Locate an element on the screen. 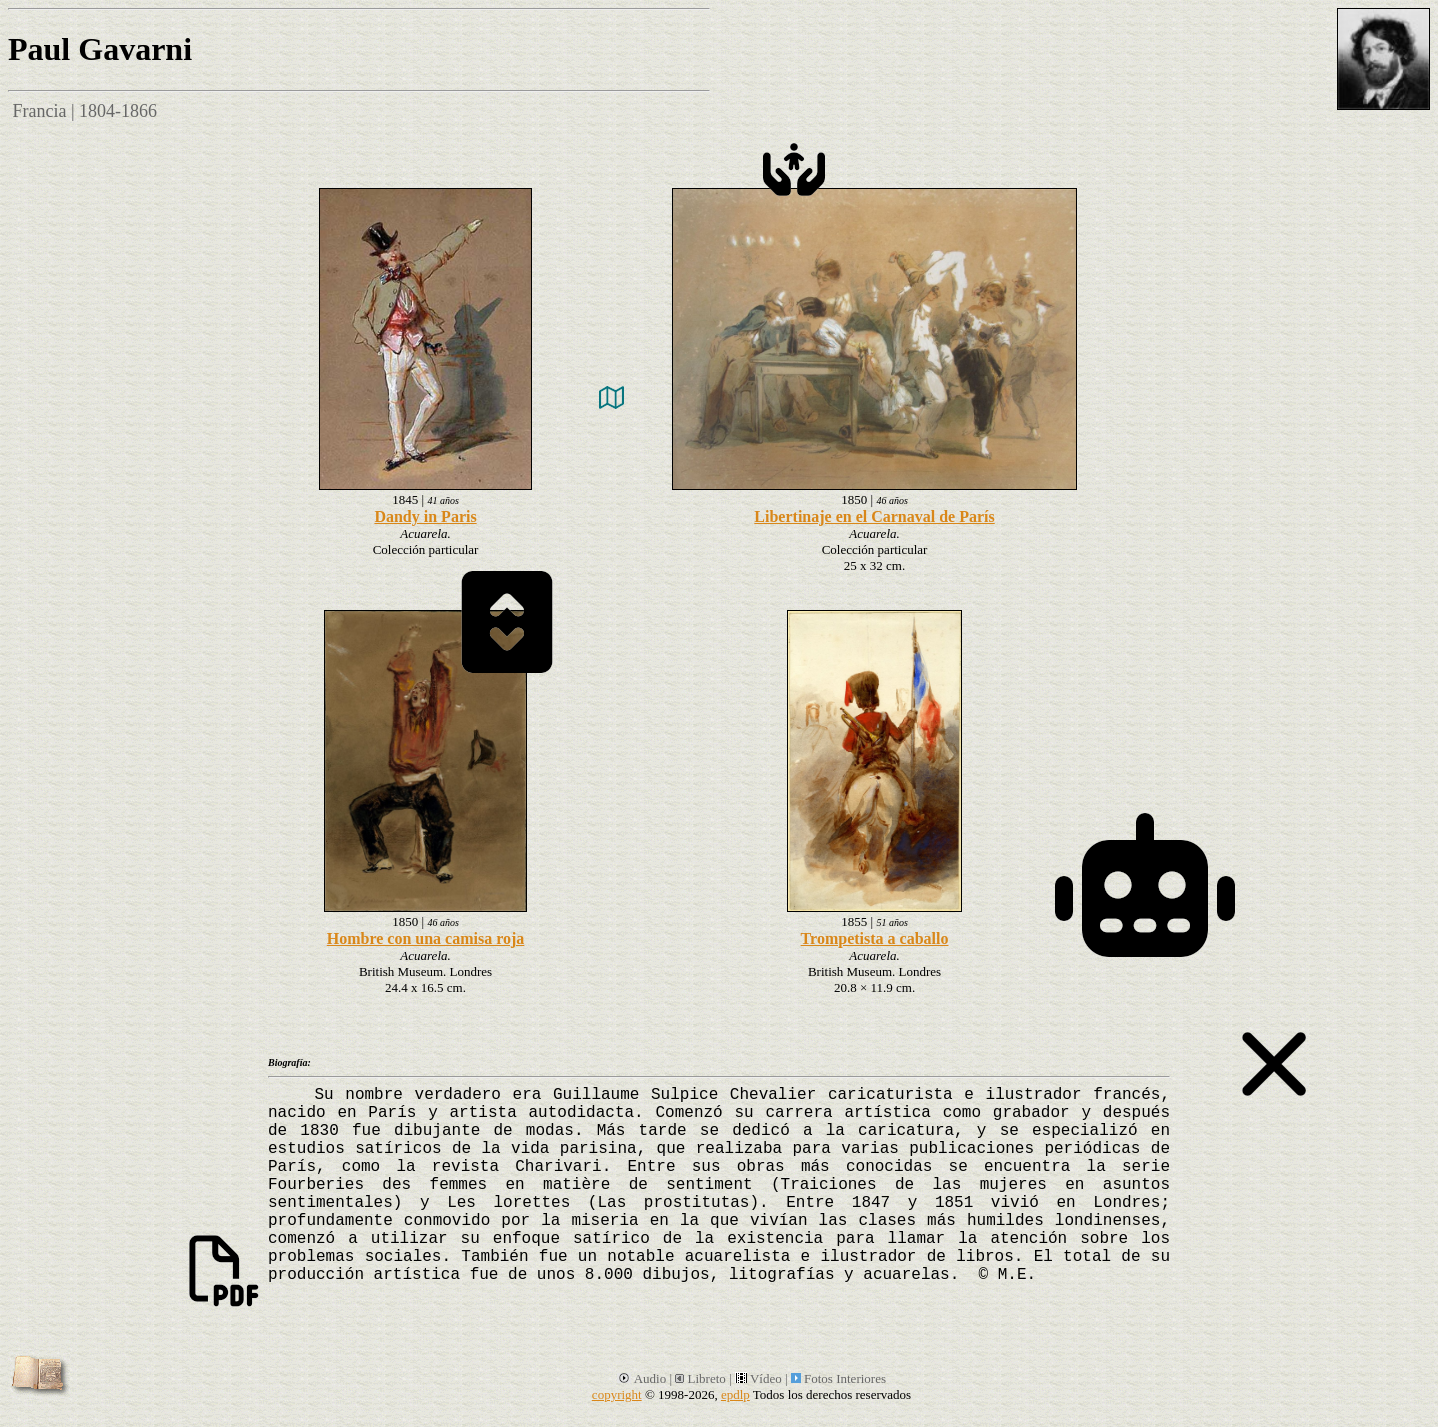 Image resolution: width=1438 pixels, height=1427 pixels. access childcare or family services is located at coordinates (794, 171).